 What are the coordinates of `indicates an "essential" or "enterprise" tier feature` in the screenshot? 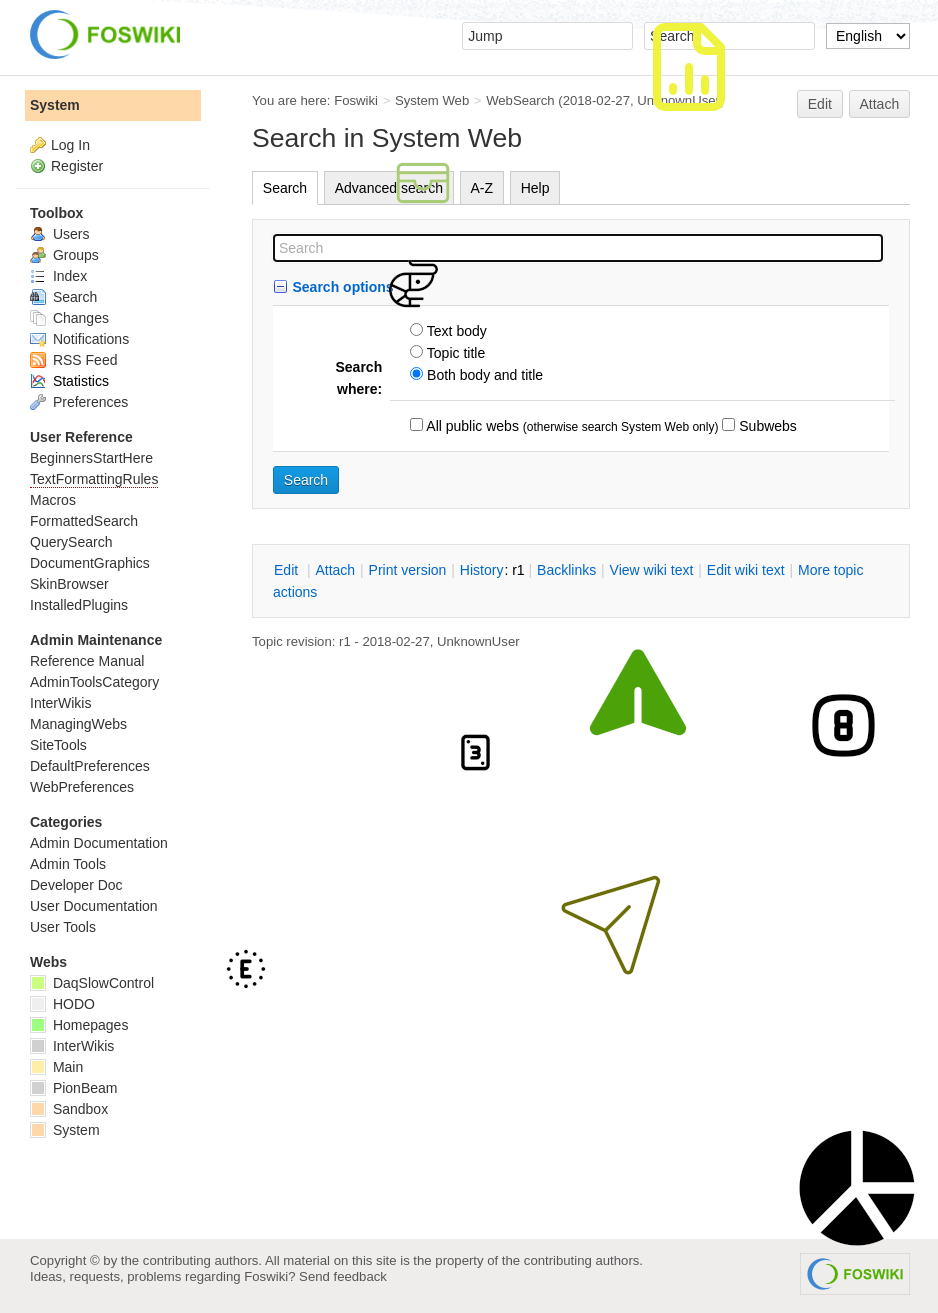 It's located at (246, 969).